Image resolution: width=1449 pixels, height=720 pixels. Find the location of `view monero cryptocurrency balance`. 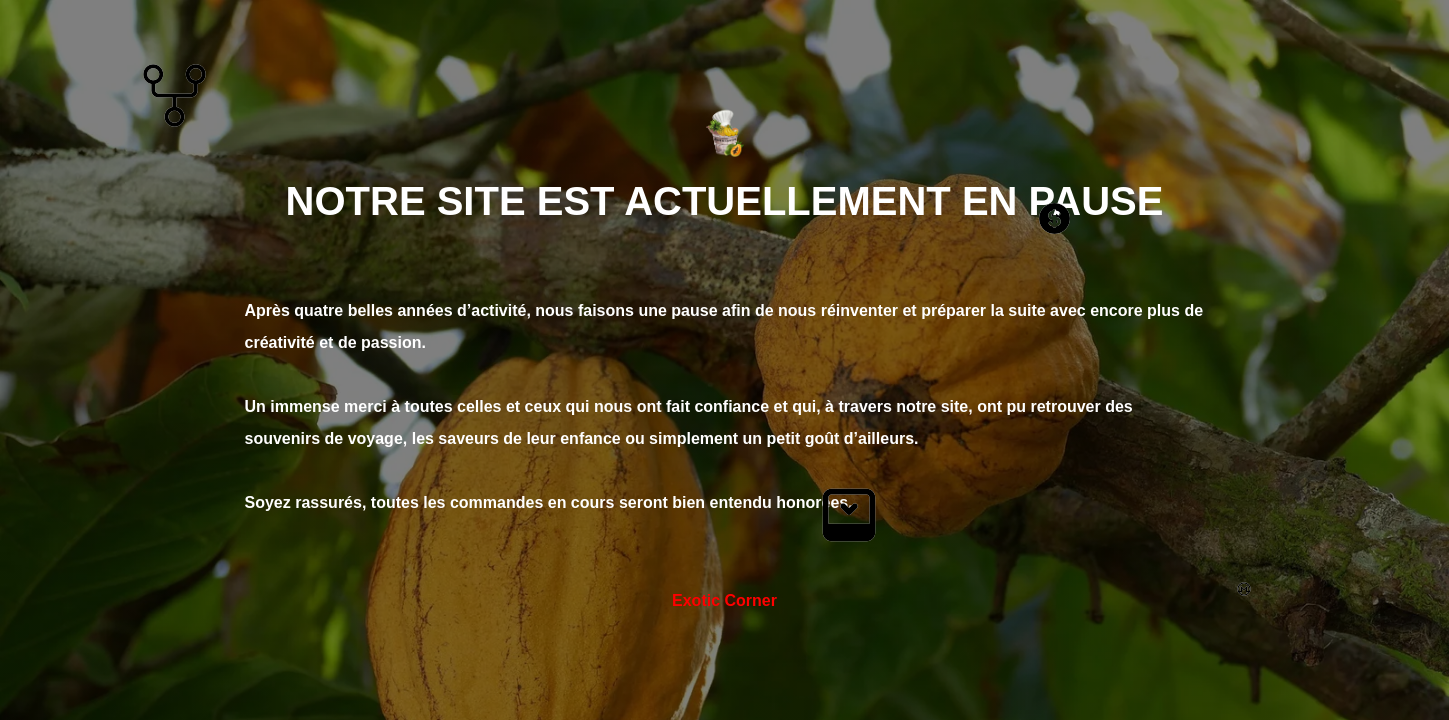

view monero cryptocurrency balance is located at coordinates (1244, 589).